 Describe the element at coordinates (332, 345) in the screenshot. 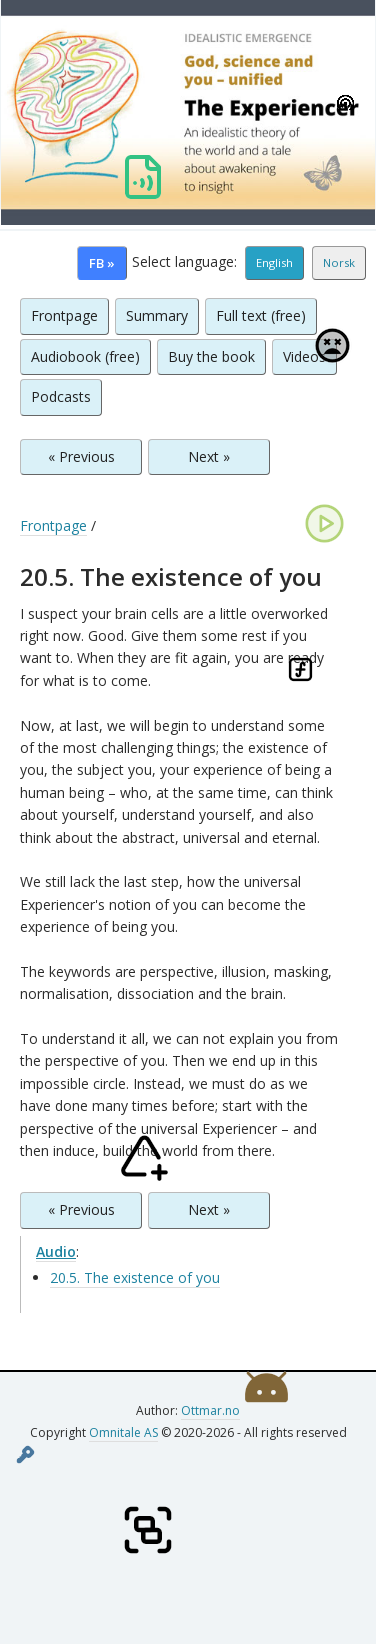

I see `rate experience as very dissatisfied` at that location.